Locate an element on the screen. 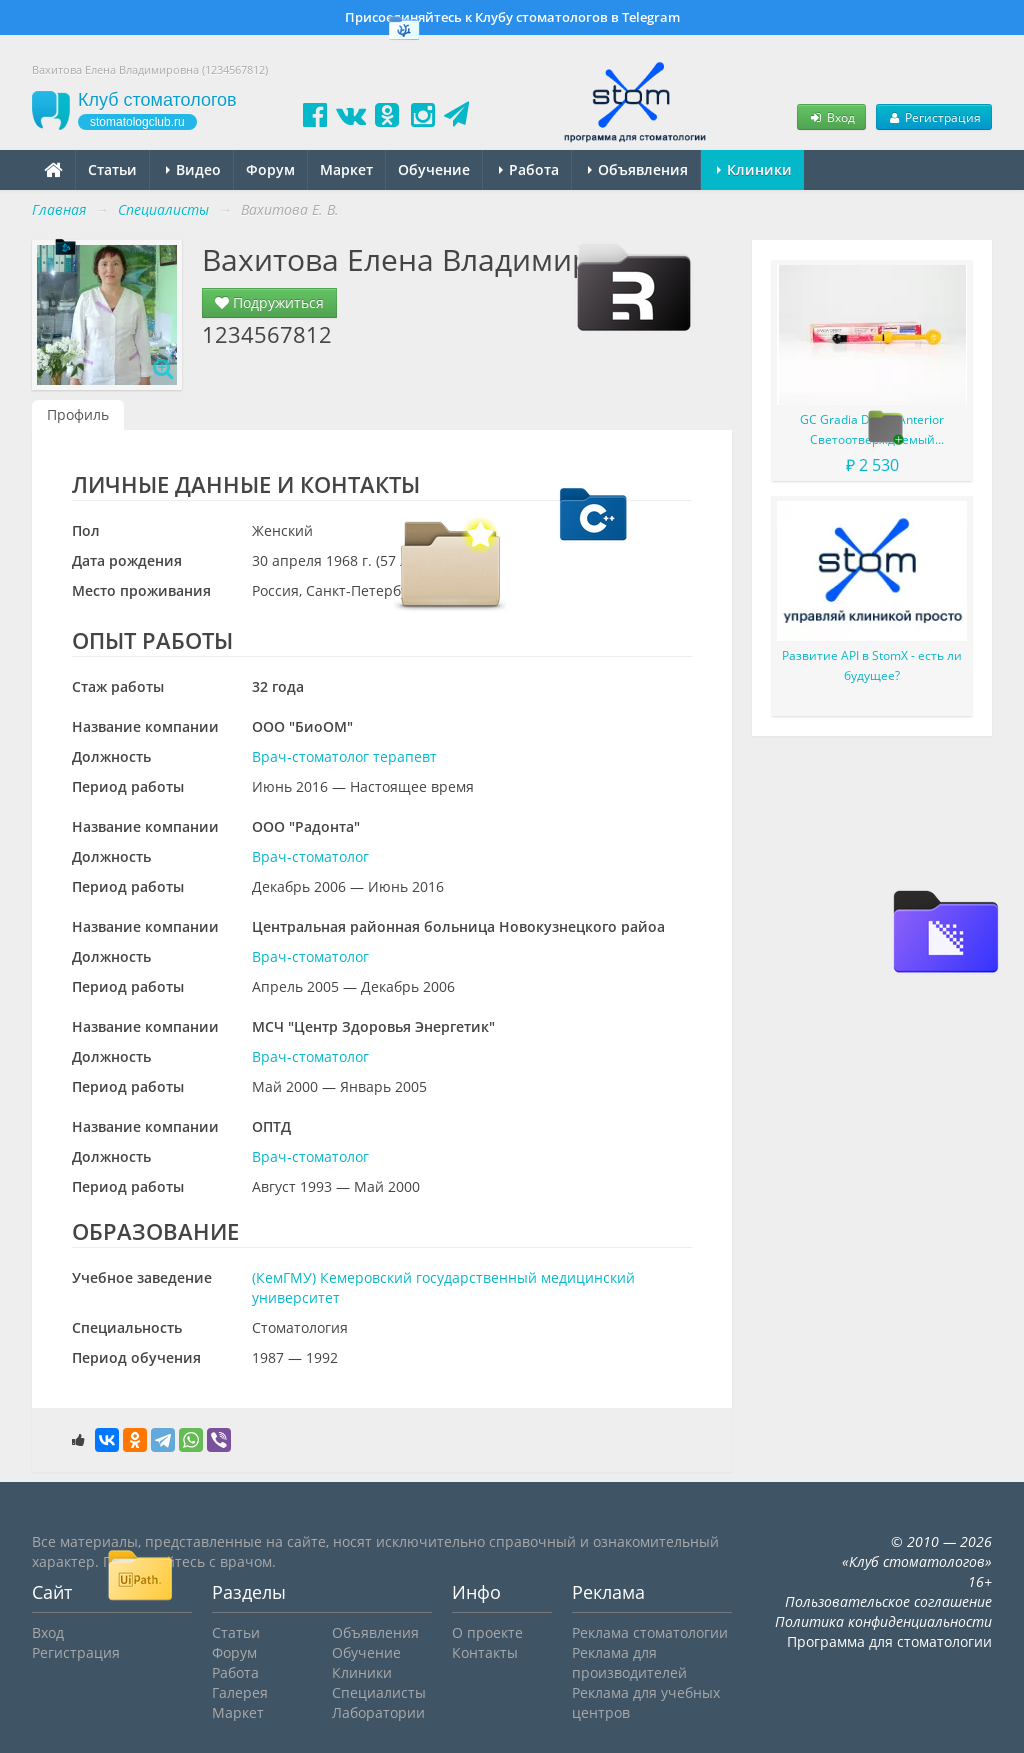 The image size is (1024, 1753). create a new folder is located at coordinates (885, 426).